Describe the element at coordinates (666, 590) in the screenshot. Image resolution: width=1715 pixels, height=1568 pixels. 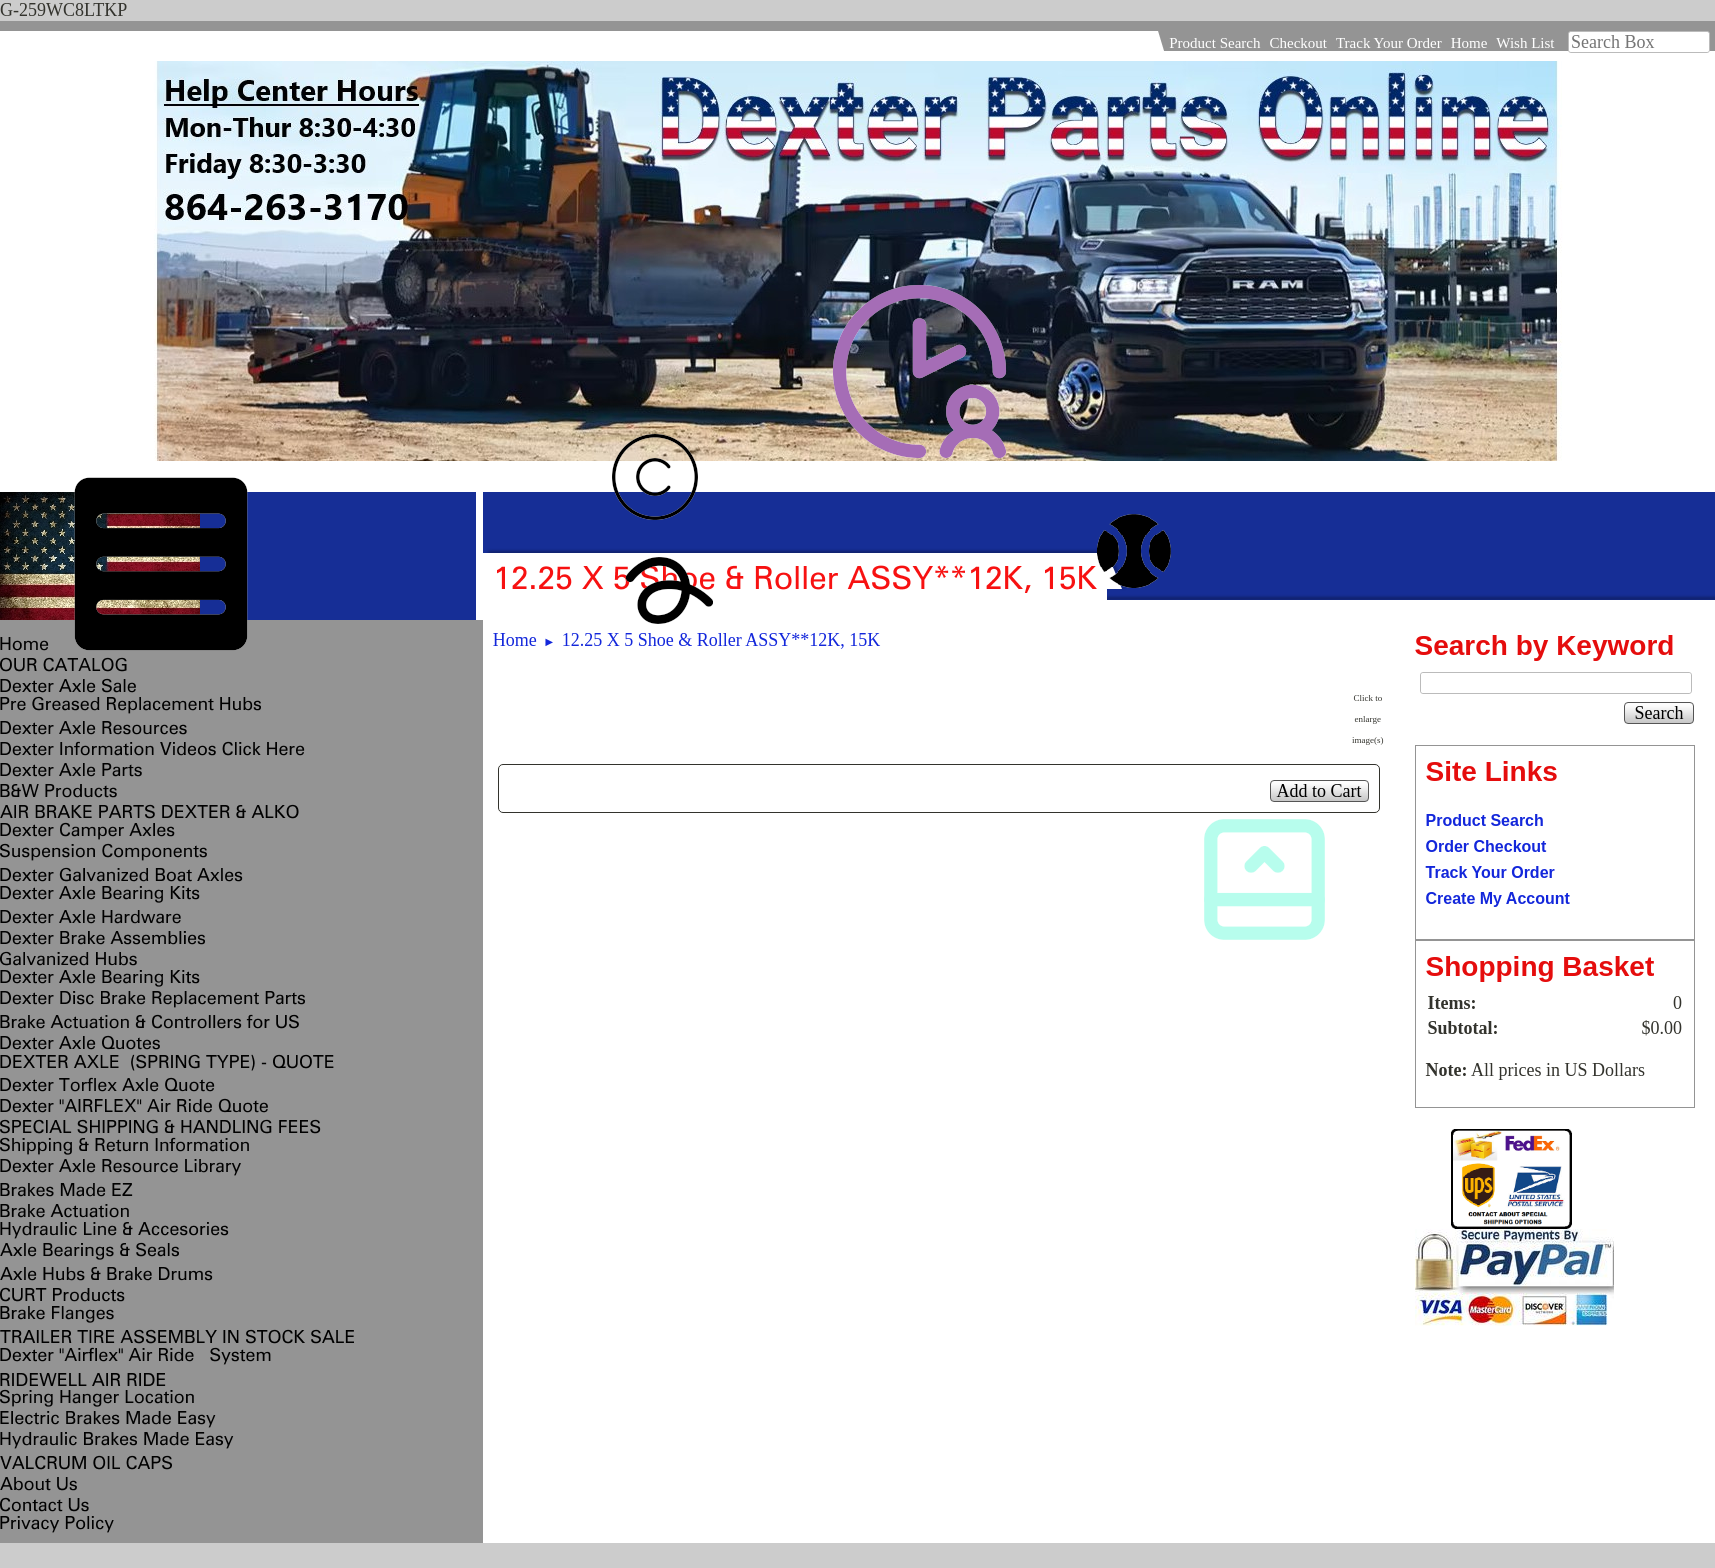
I see `freehand drawing or sketch tool` at that location.